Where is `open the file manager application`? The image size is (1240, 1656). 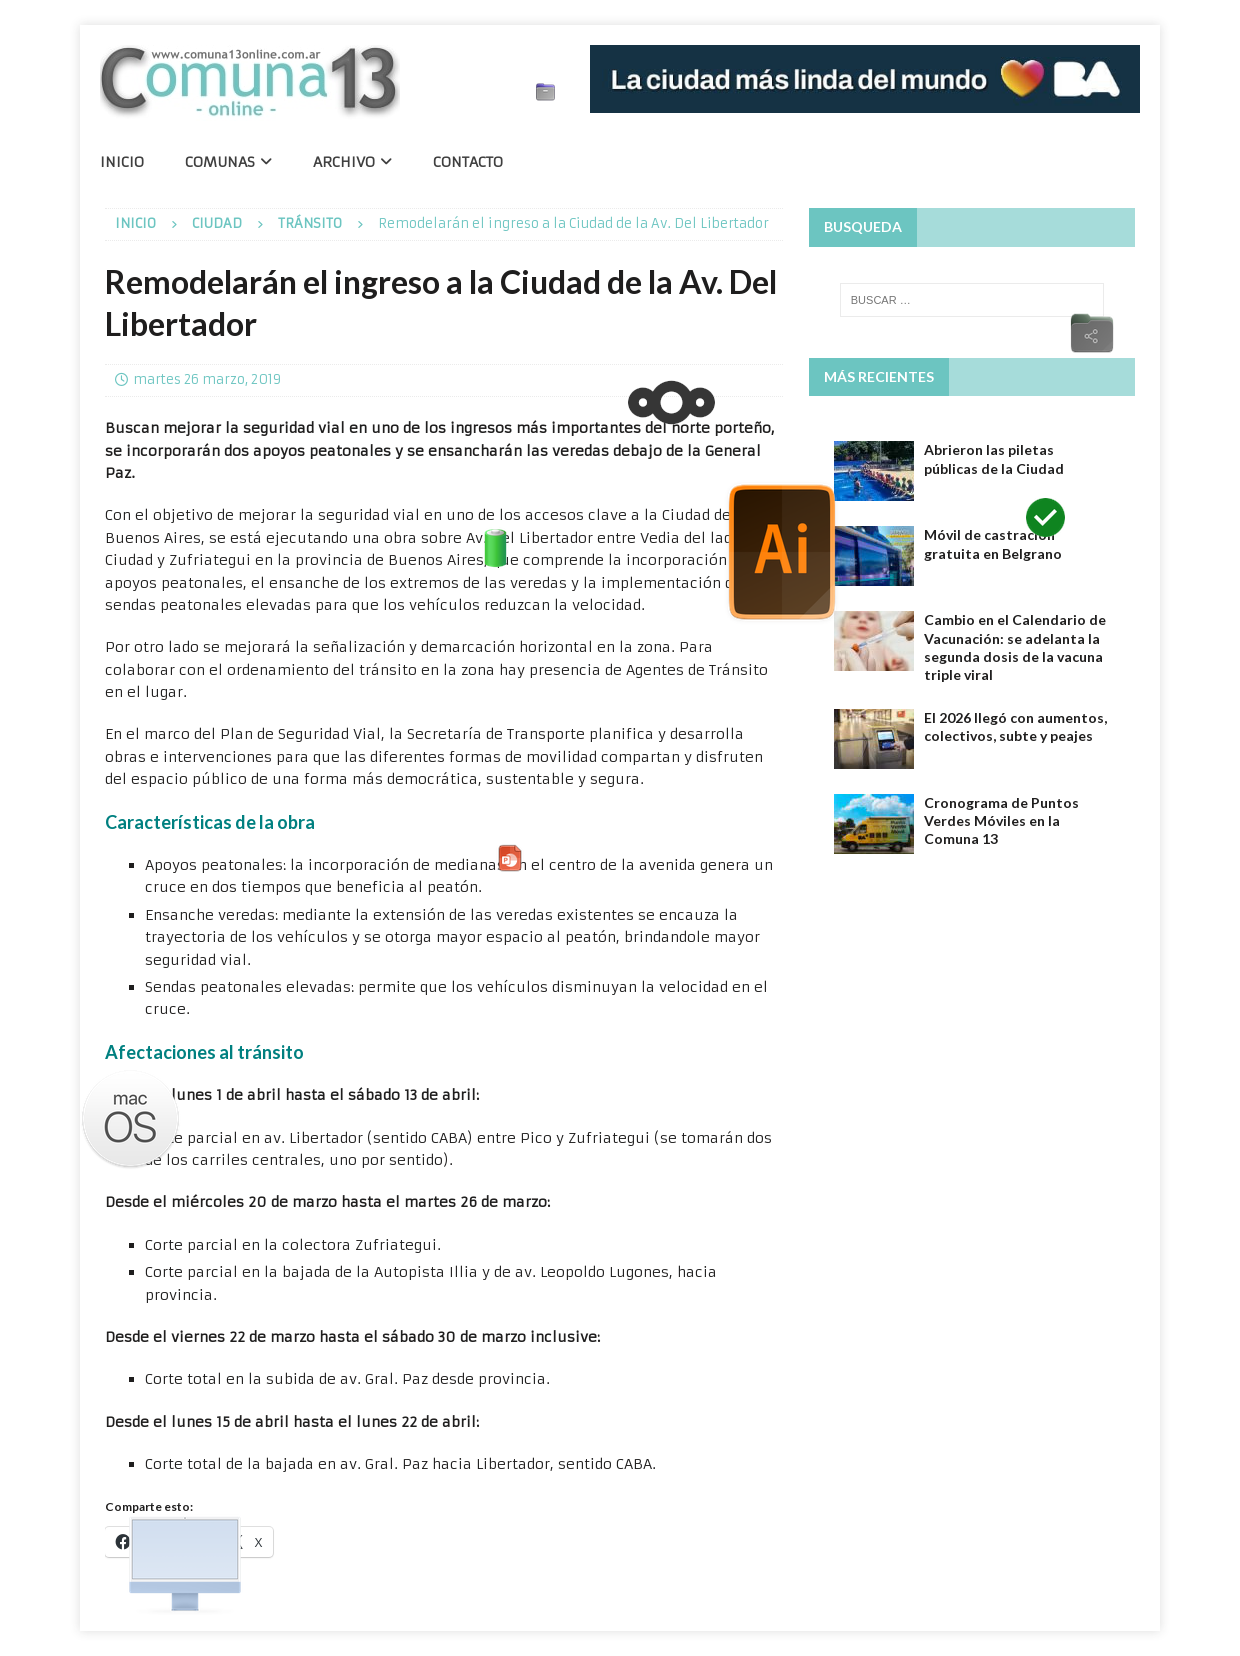
open the file manager application is located at coordinates (545, 91).